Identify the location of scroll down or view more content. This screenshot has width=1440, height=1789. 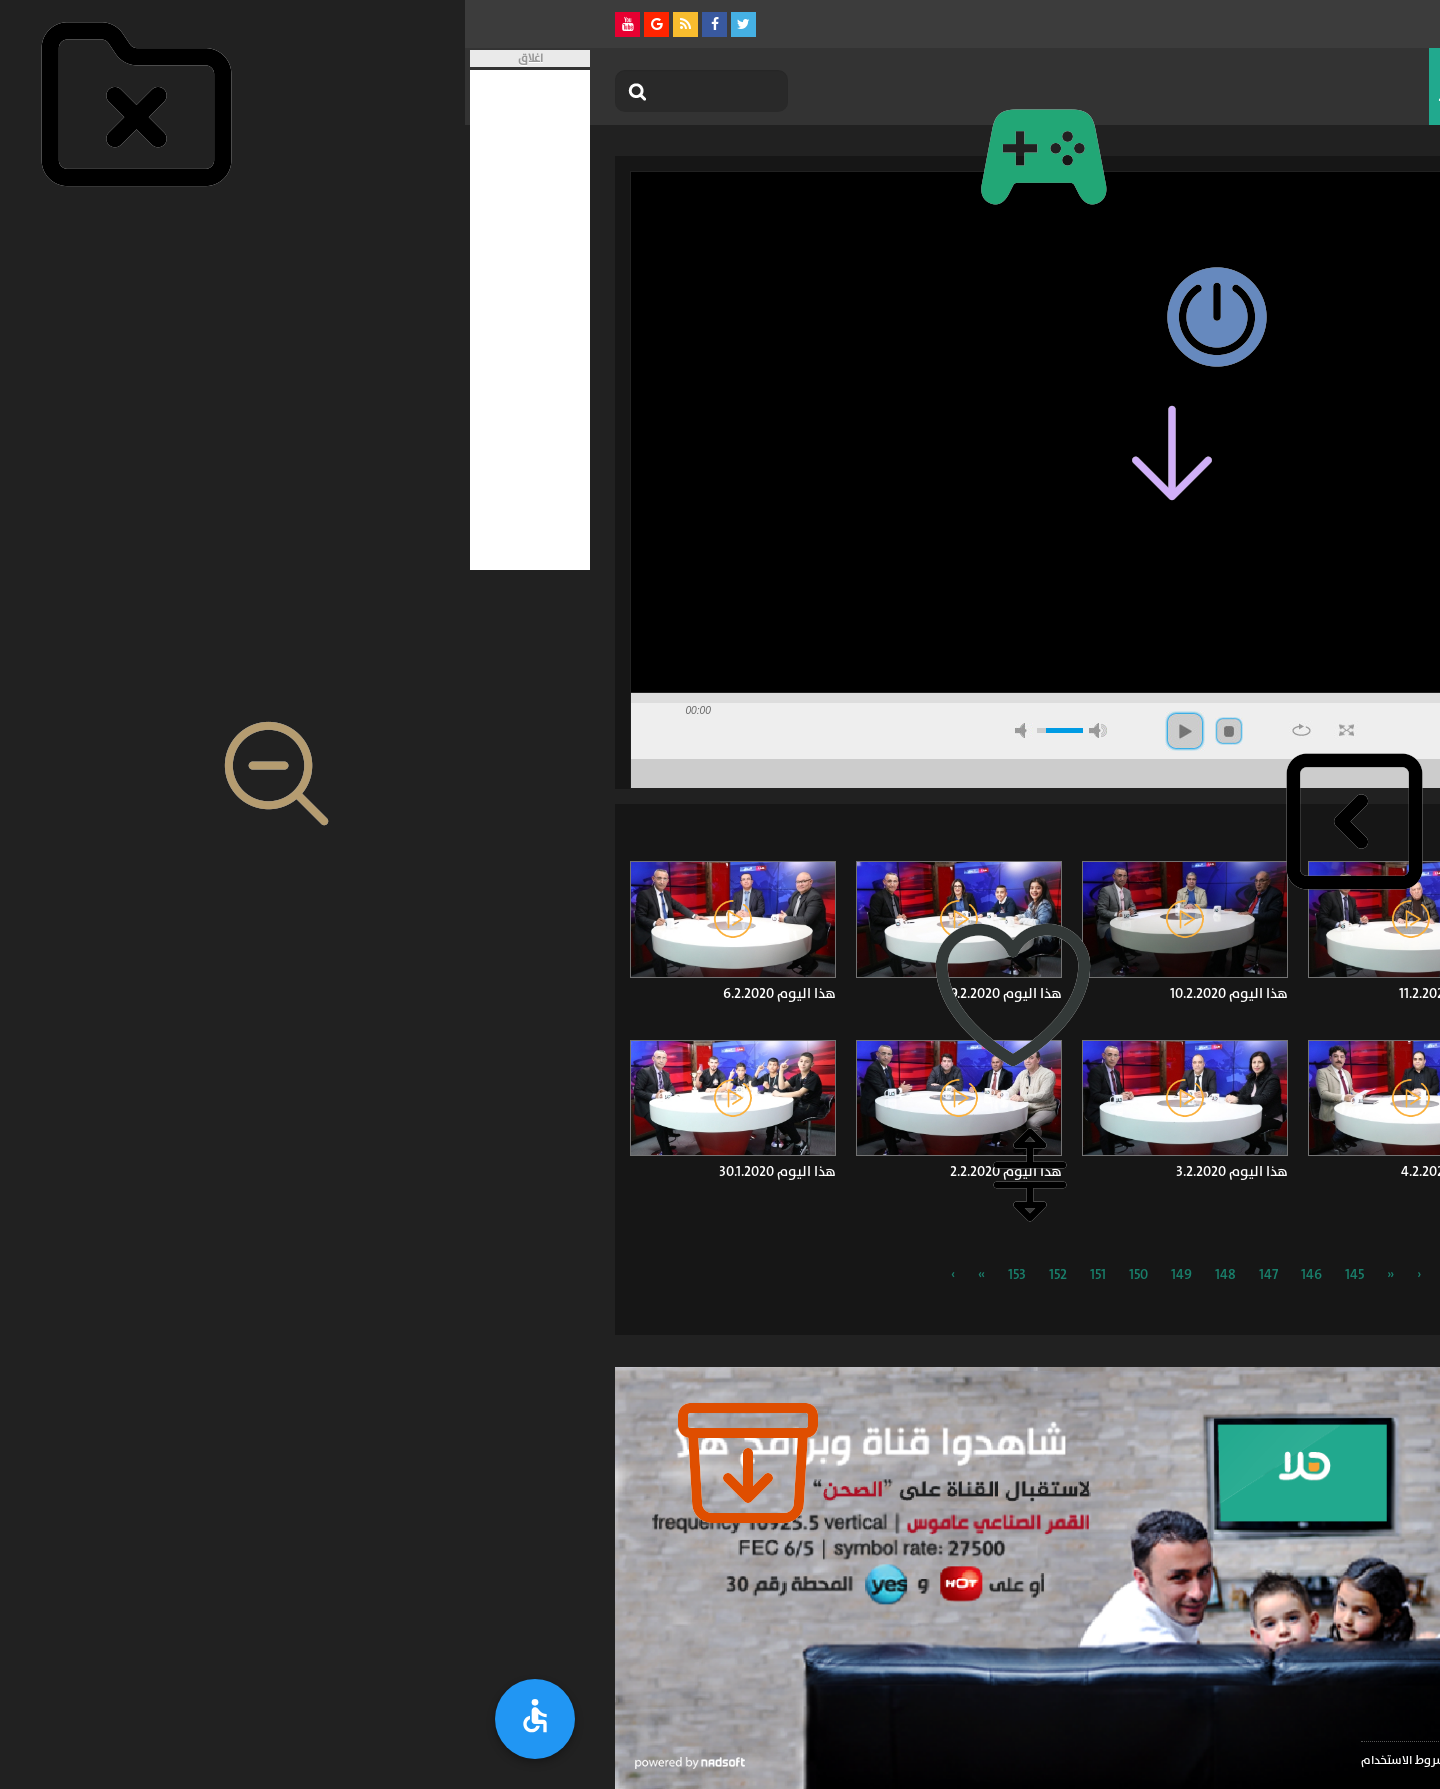
(1172, 453).